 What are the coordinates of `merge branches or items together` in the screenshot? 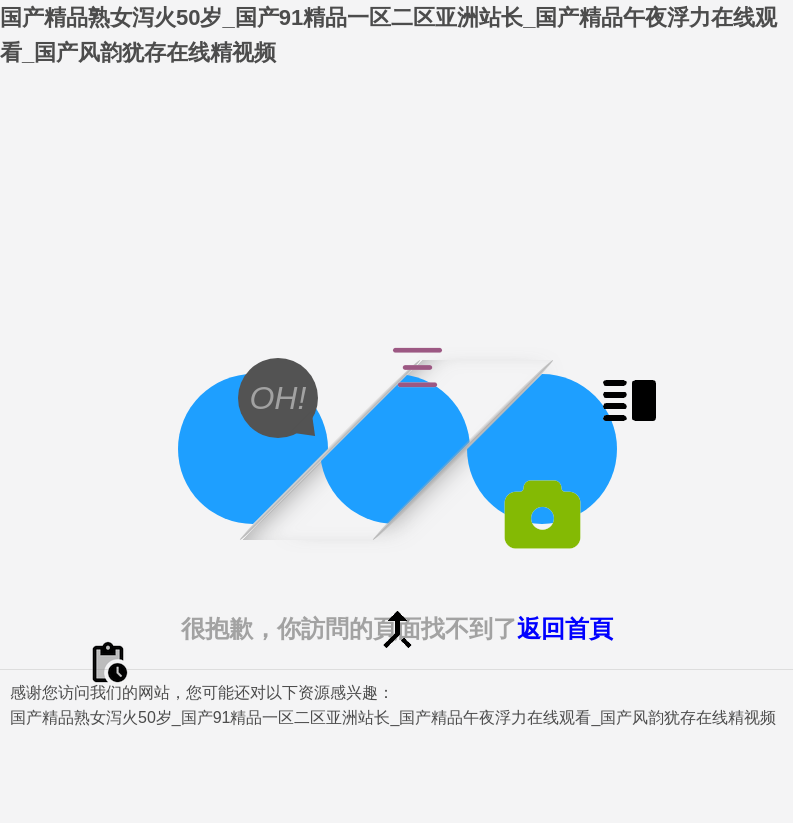 It's located at (397, 629).